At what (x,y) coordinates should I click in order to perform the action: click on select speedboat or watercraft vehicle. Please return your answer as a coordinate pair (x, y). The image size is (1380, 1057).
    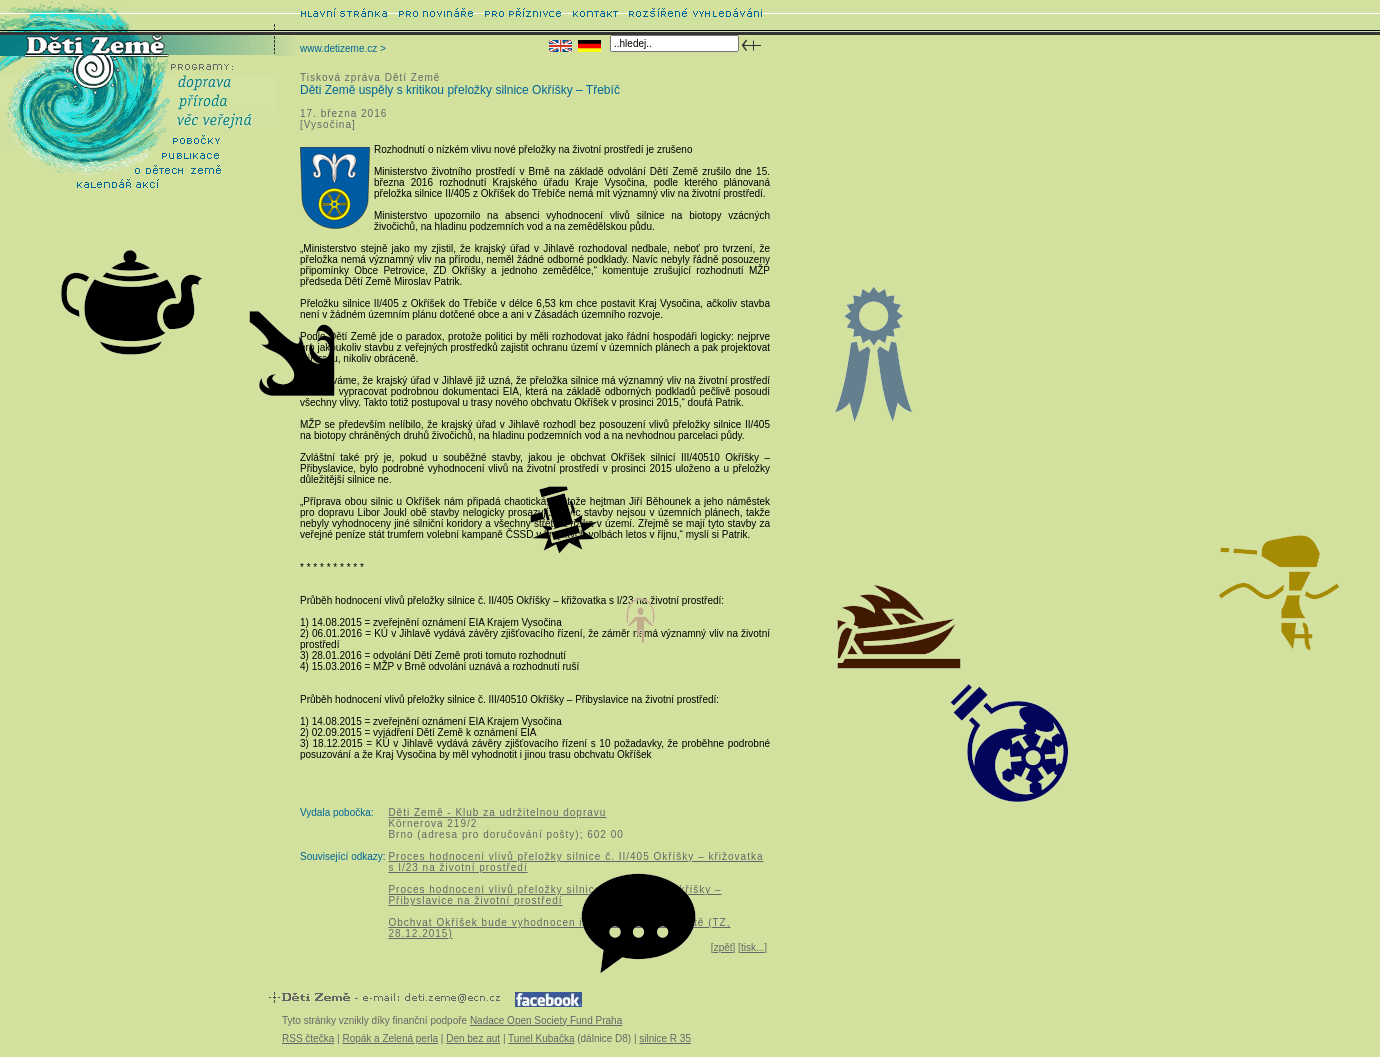
    Looking at the image, I should click on (899, 607).